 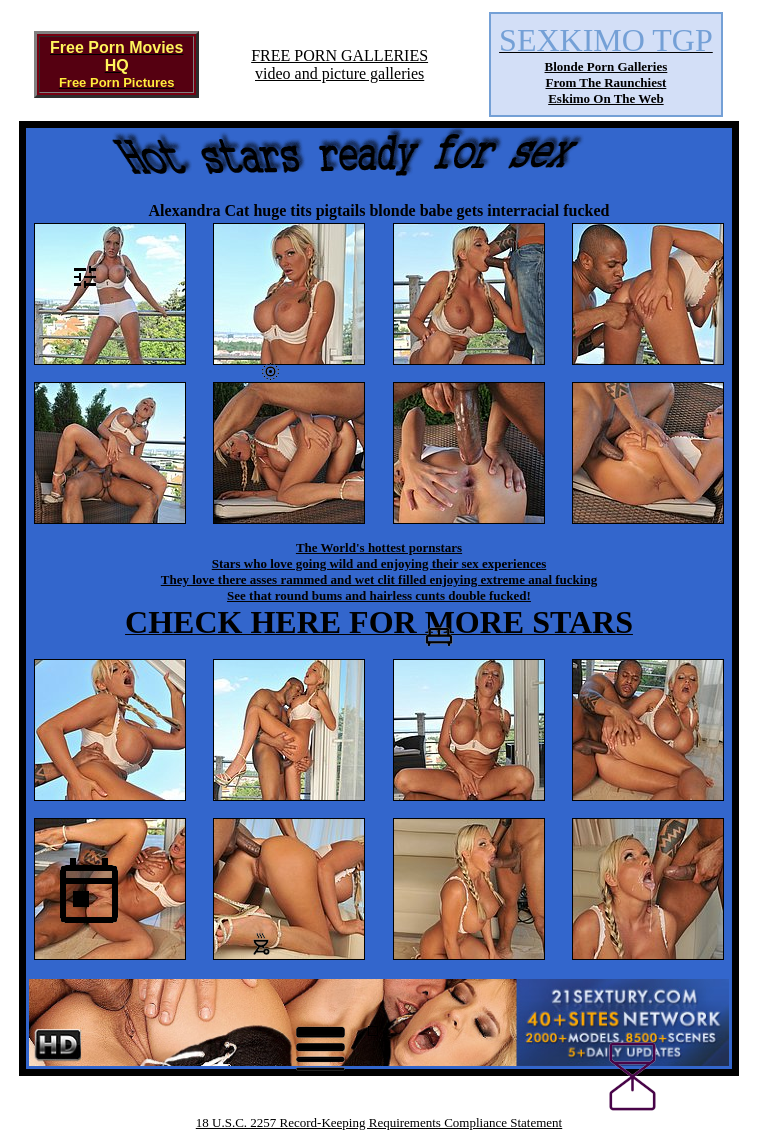 I want to click on adjust line thickness or stroke weight, so click(x=320, y=1048).